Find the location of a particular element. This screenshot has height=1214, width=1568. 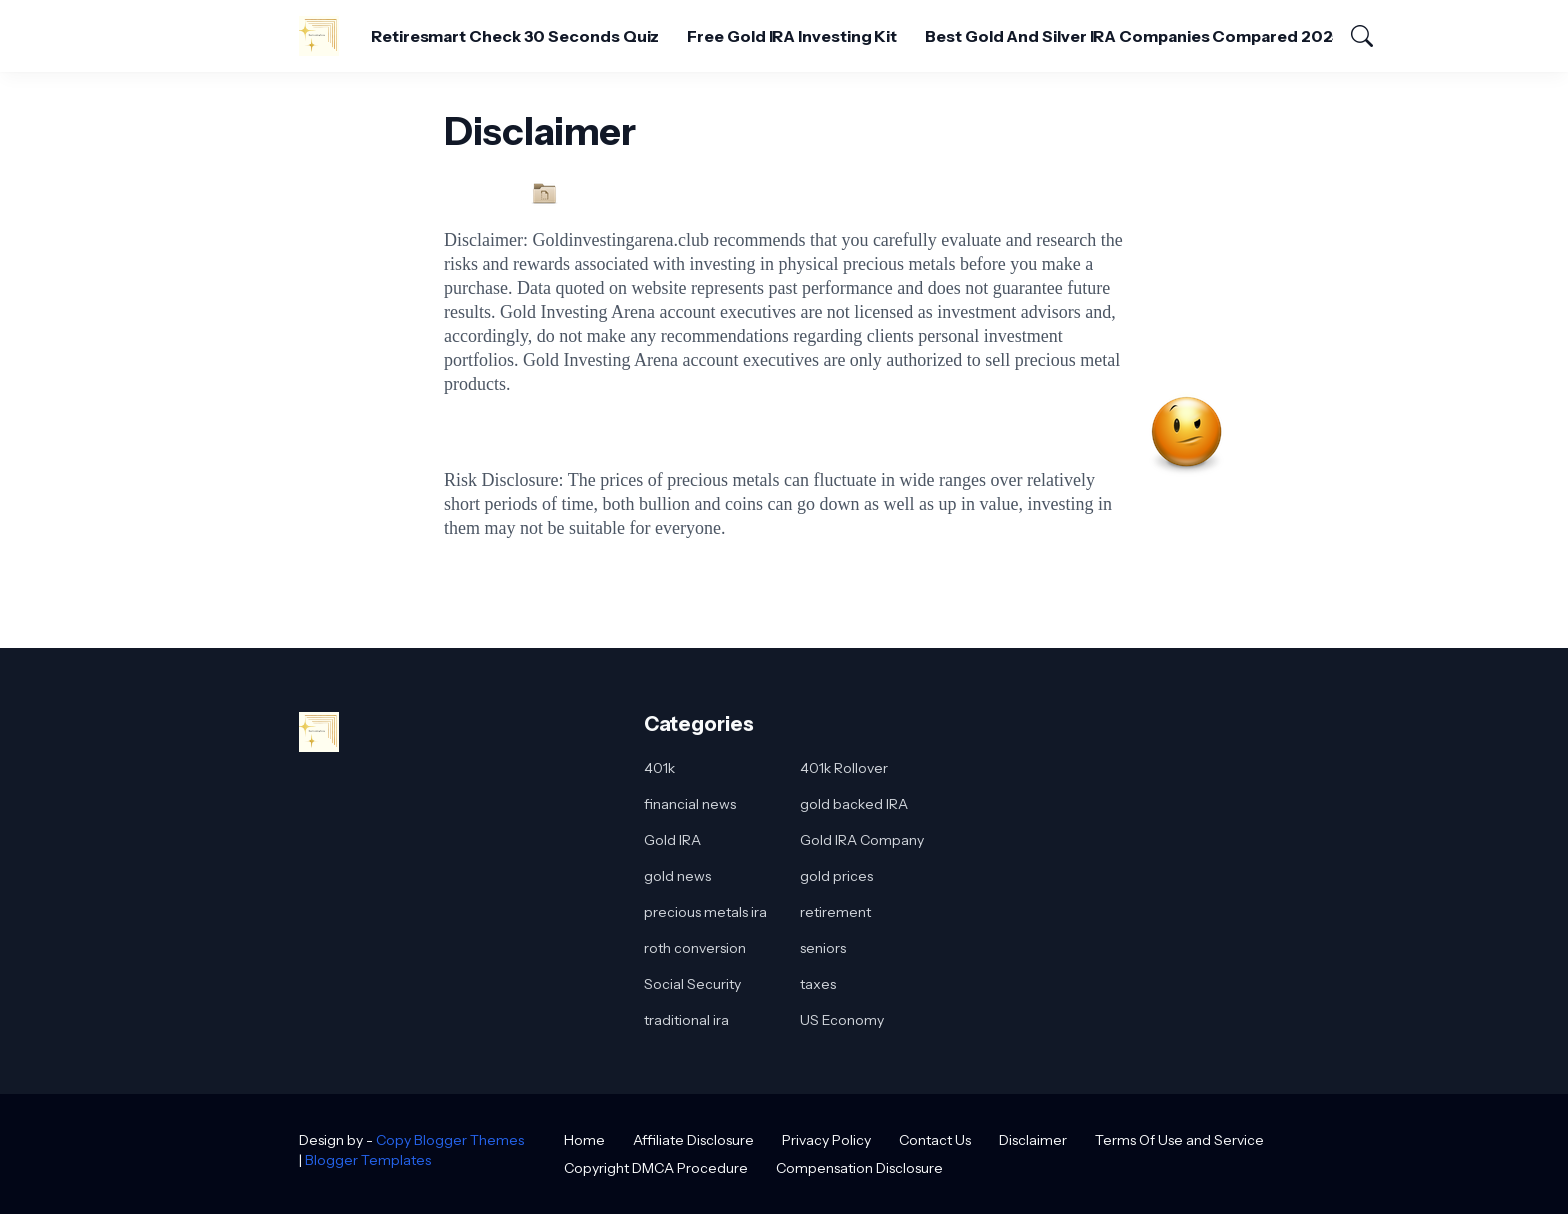

access your templates folder is located at coordinates (544, 194).